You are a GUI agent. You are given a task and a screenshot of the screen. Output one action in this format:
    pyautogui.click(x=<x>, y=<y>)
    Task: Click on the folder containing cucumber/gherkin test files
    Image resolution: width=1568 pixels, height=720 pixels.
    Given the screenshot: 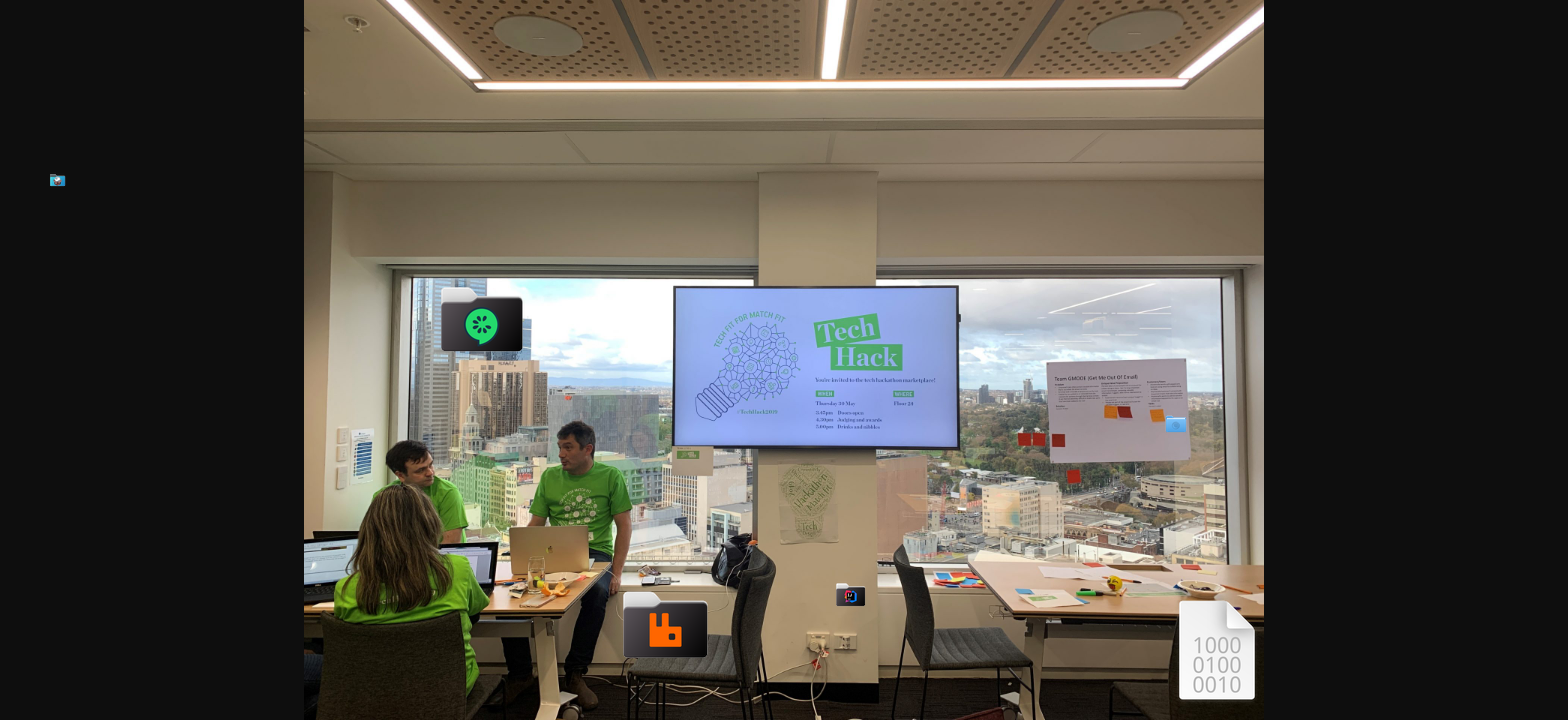 What is the action you would take?
    pyautogui.click(x=481, y=321)
    